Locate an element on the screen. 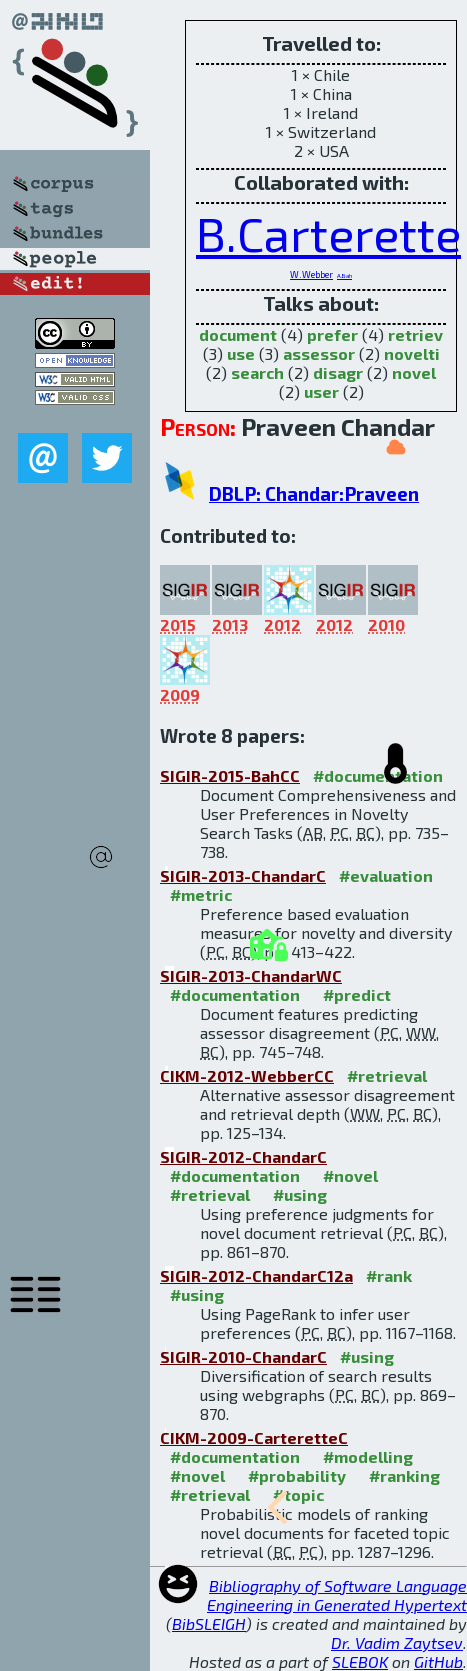  enter or view email address is located at coordinates (101, 857).